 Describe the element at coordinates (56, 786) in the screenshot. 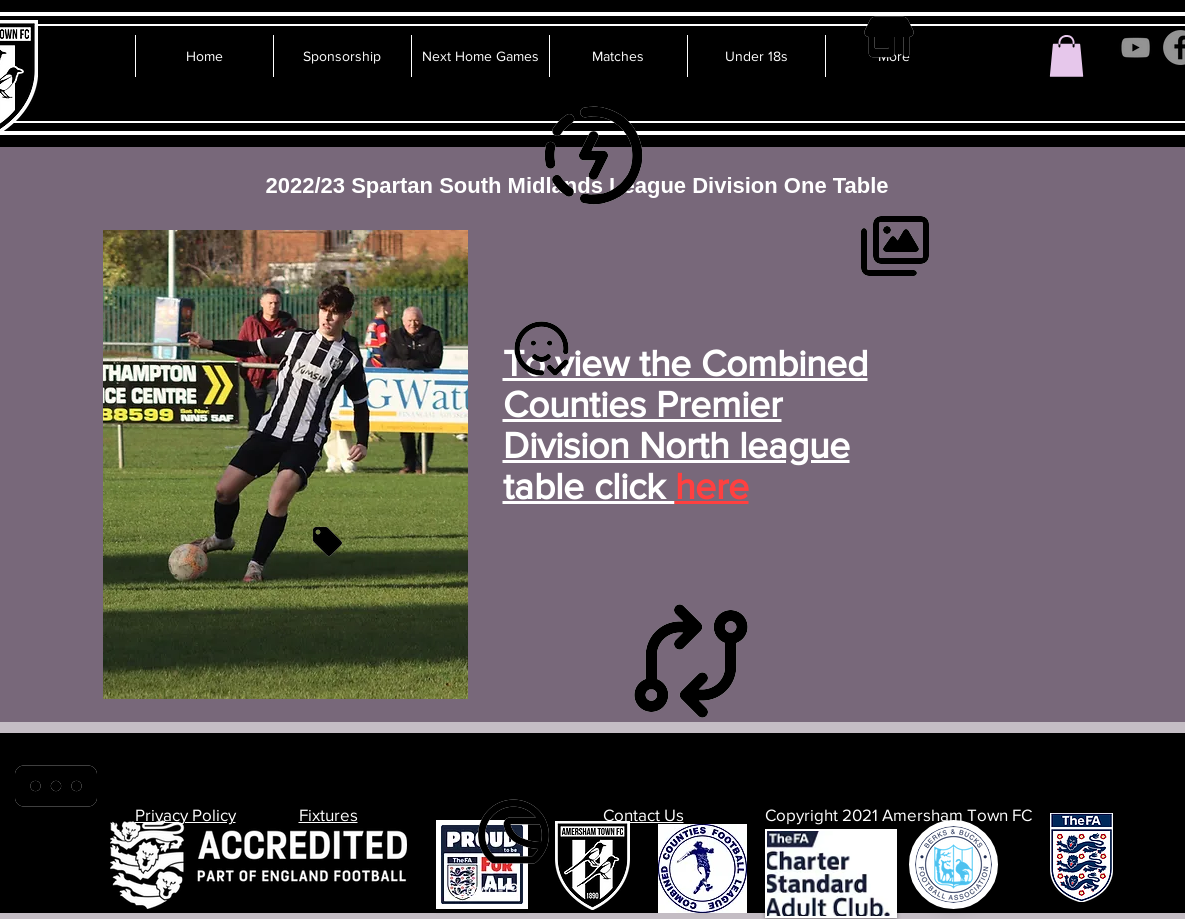

I see `access more options or actions` at that location.